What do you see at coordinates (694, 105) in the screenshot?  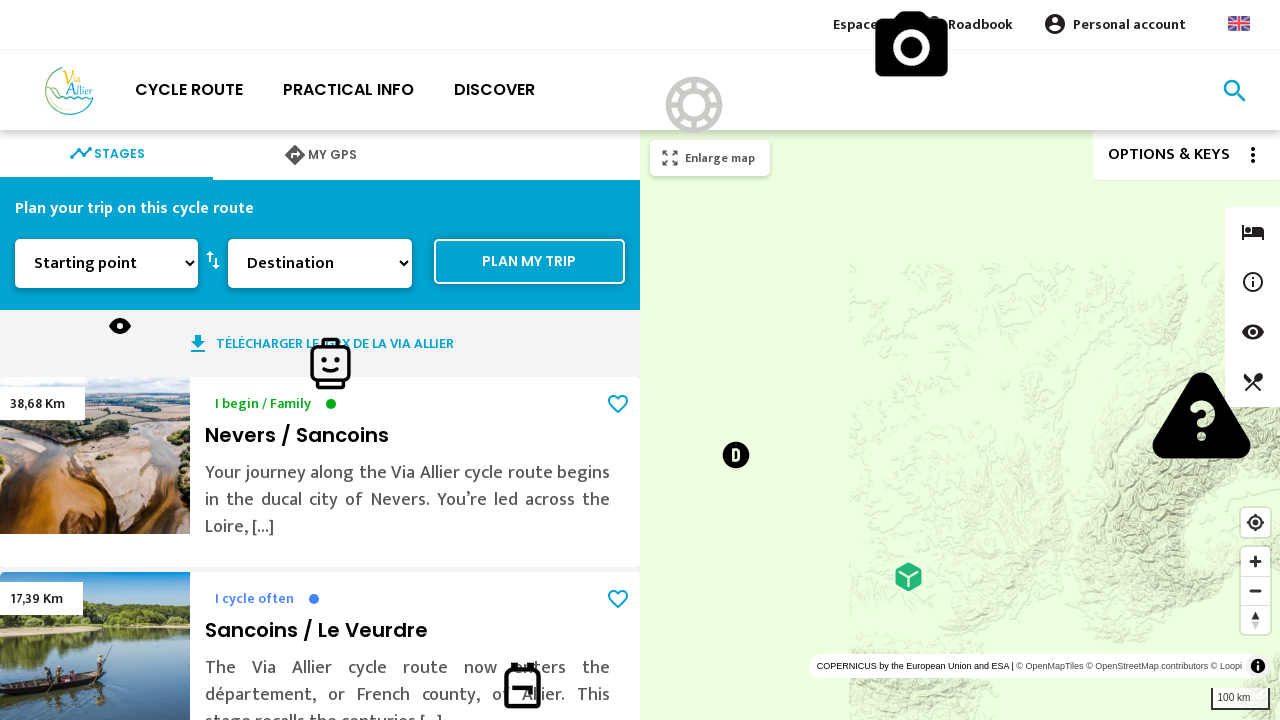 I see `open VSCO photo editing app` at bounding box center [694, 105].